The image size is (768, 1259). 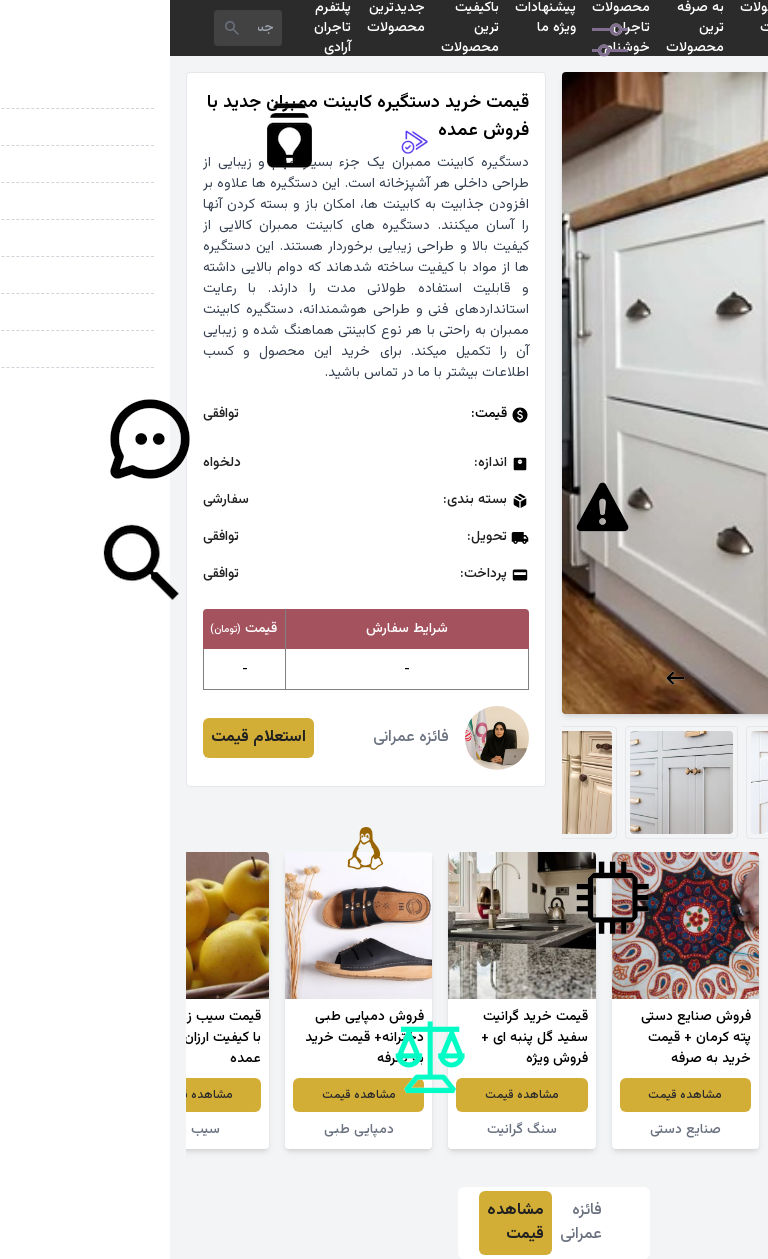 I want to click on search for content or items, so click(x=142, y=563).